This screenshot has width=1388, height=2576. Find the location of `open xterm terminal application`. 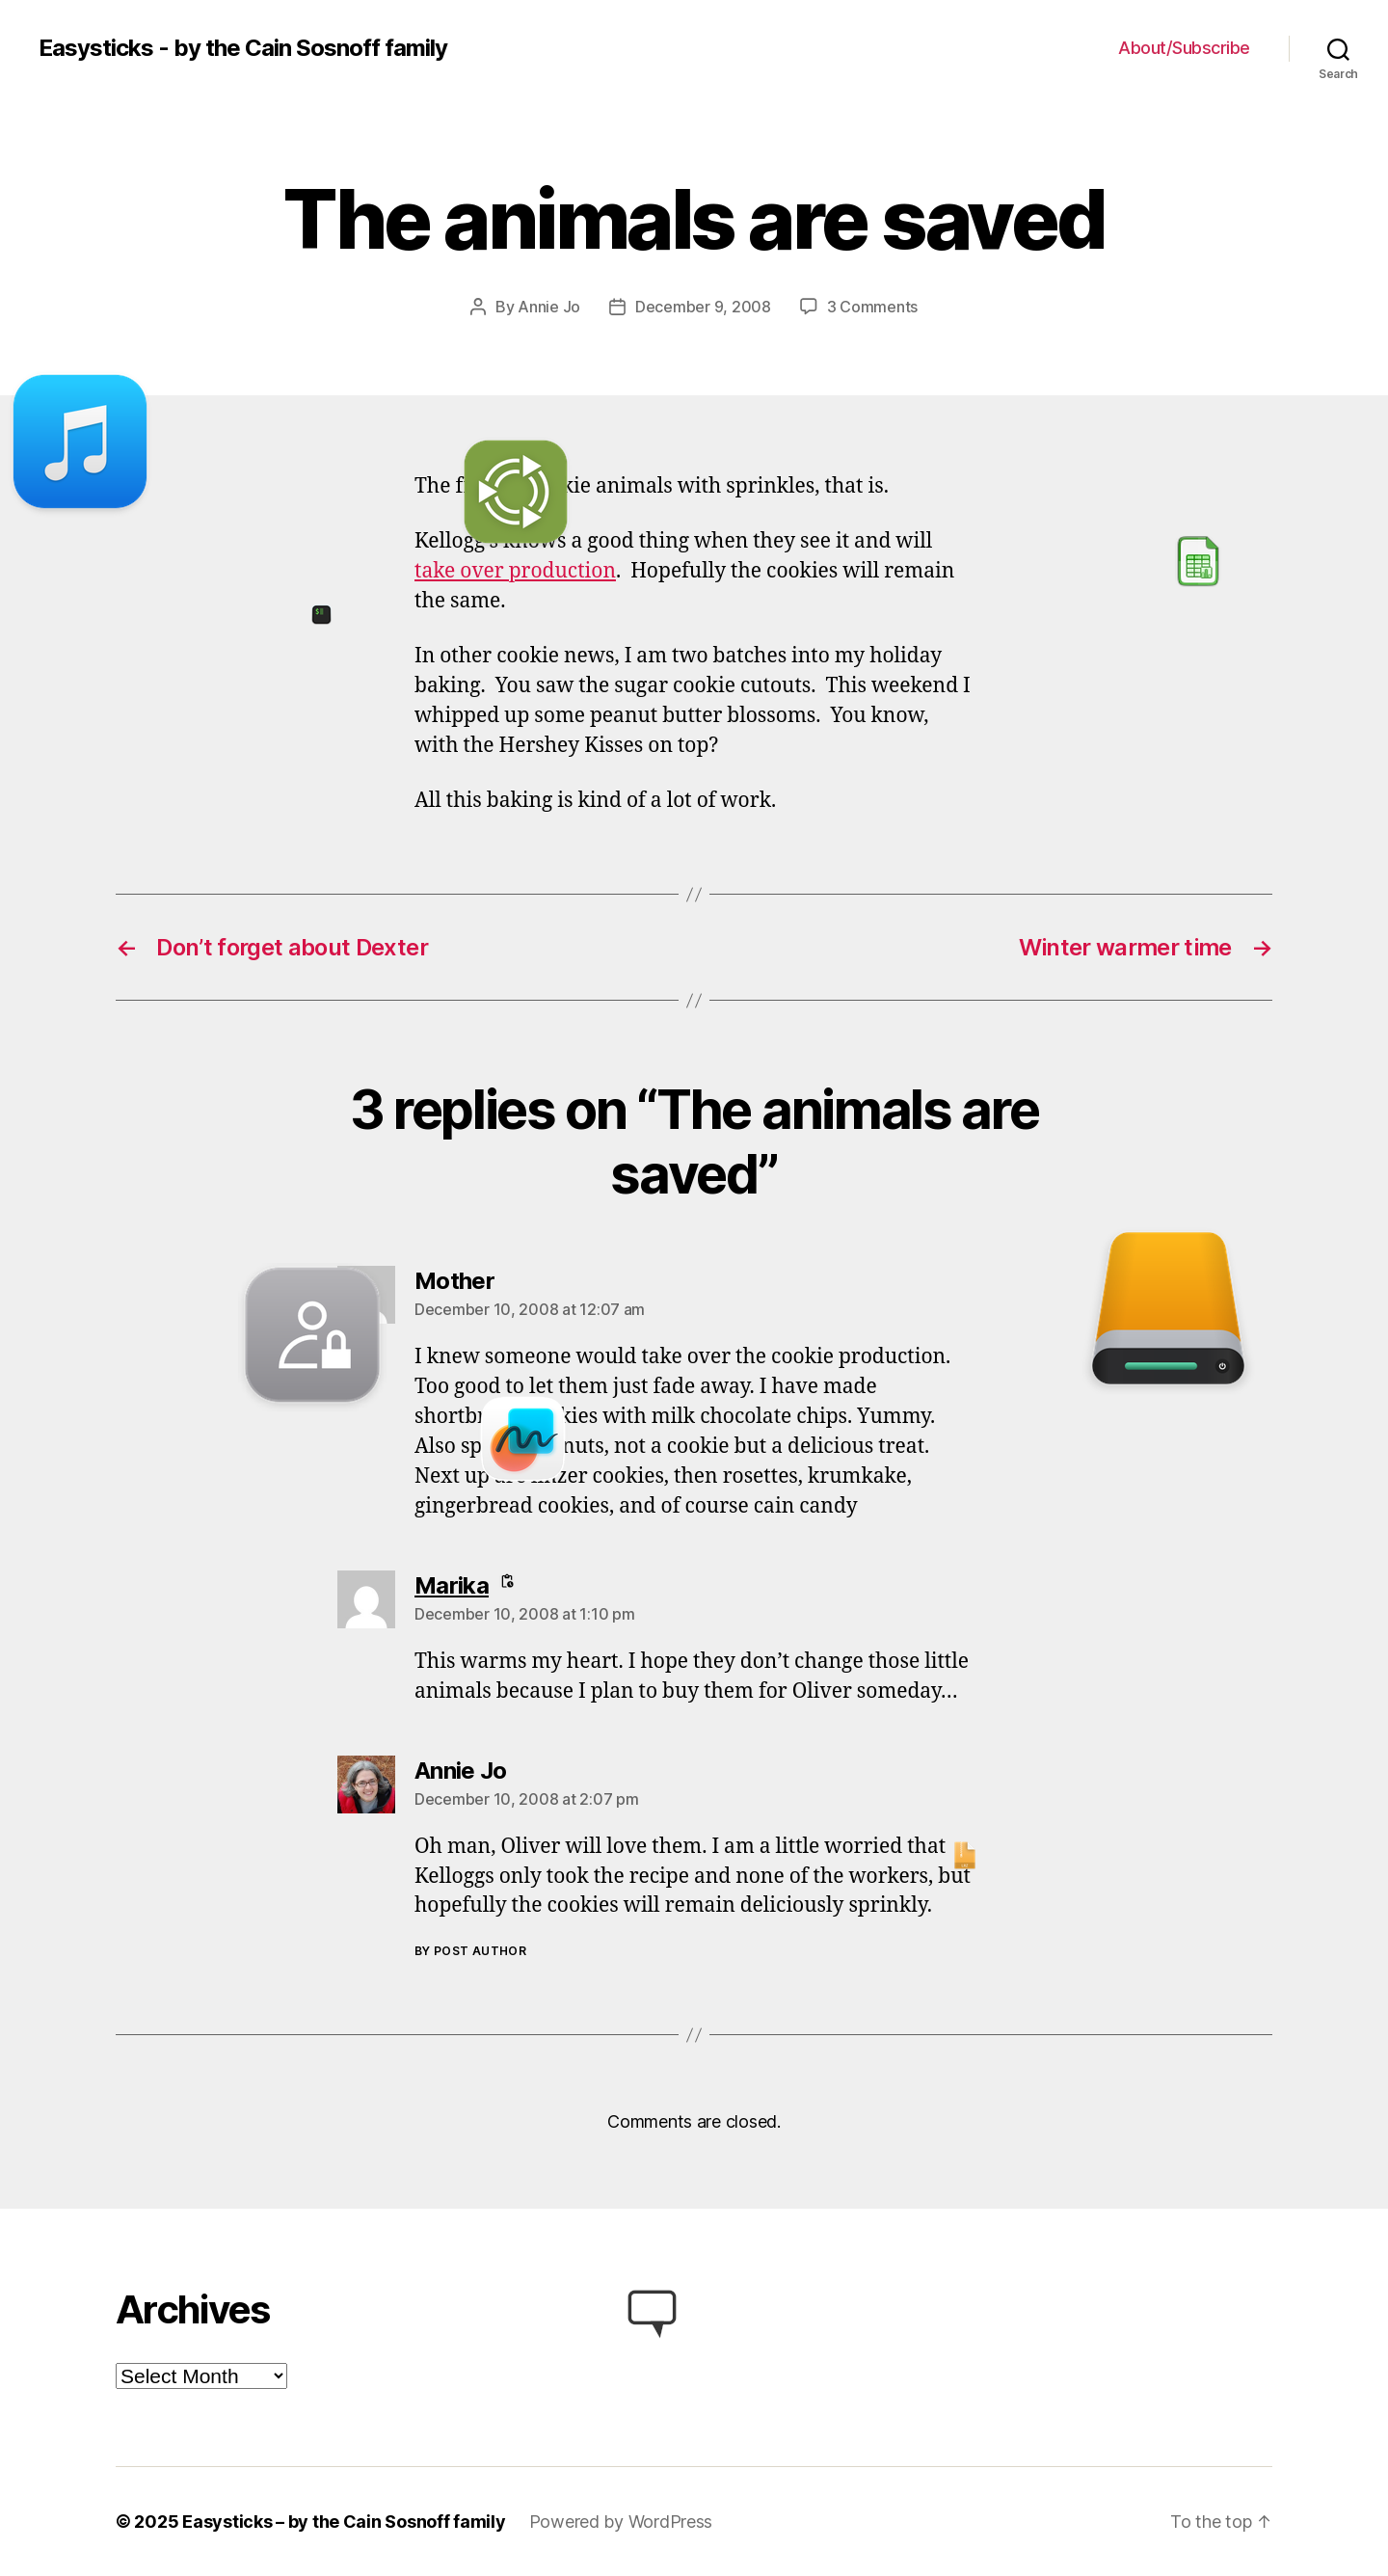

open xterm terminal application is located at coordinates (321, 614).